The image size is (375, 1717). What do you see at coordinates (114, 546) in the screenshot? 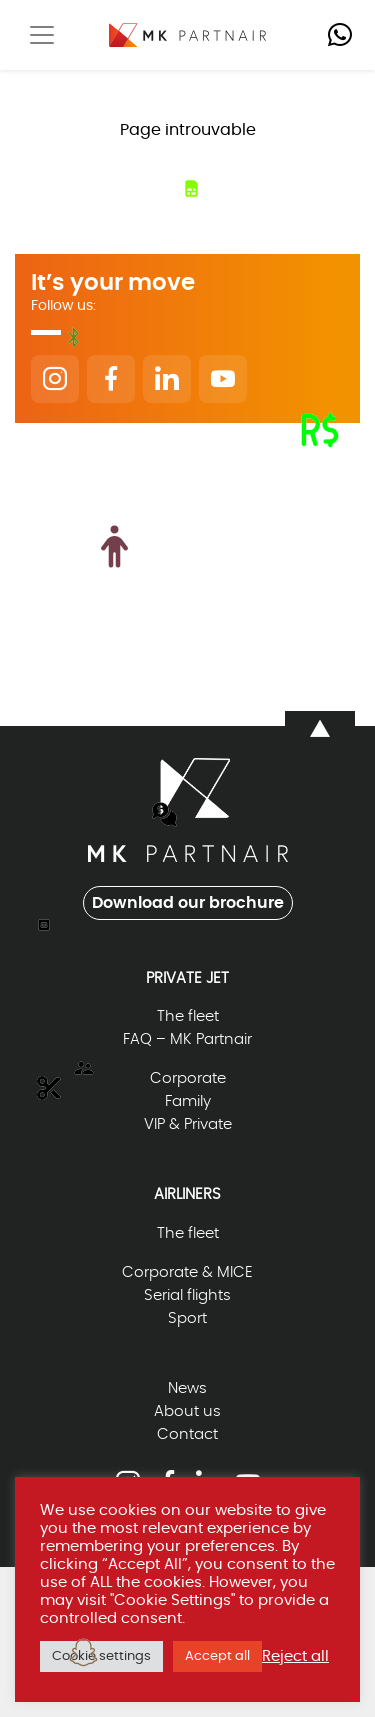
I see `view your profile` at bounding box center [114, 546].